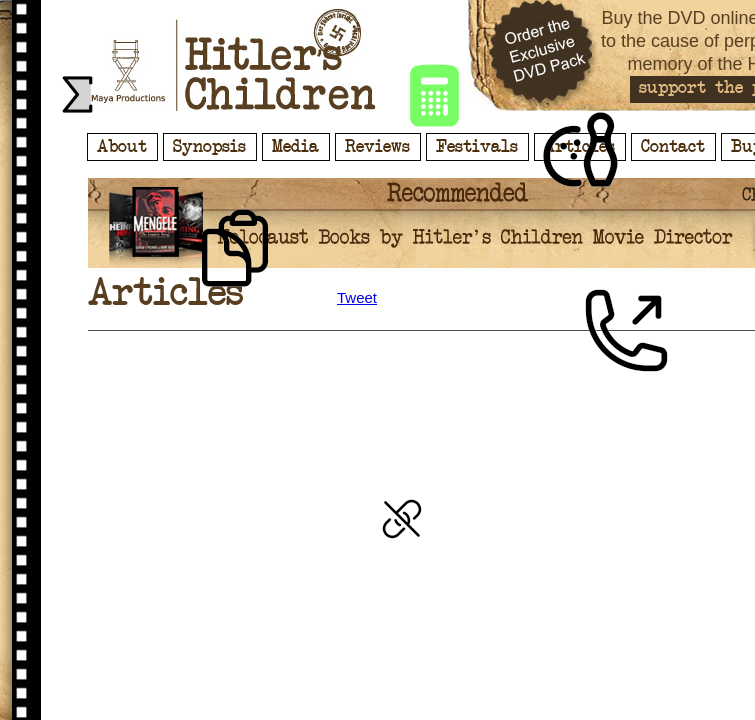 The image size is (755, 720). Describe the element at coordinates (402, 519) in the screenshot. I see `unlink or disconnect a linked item` at that location.